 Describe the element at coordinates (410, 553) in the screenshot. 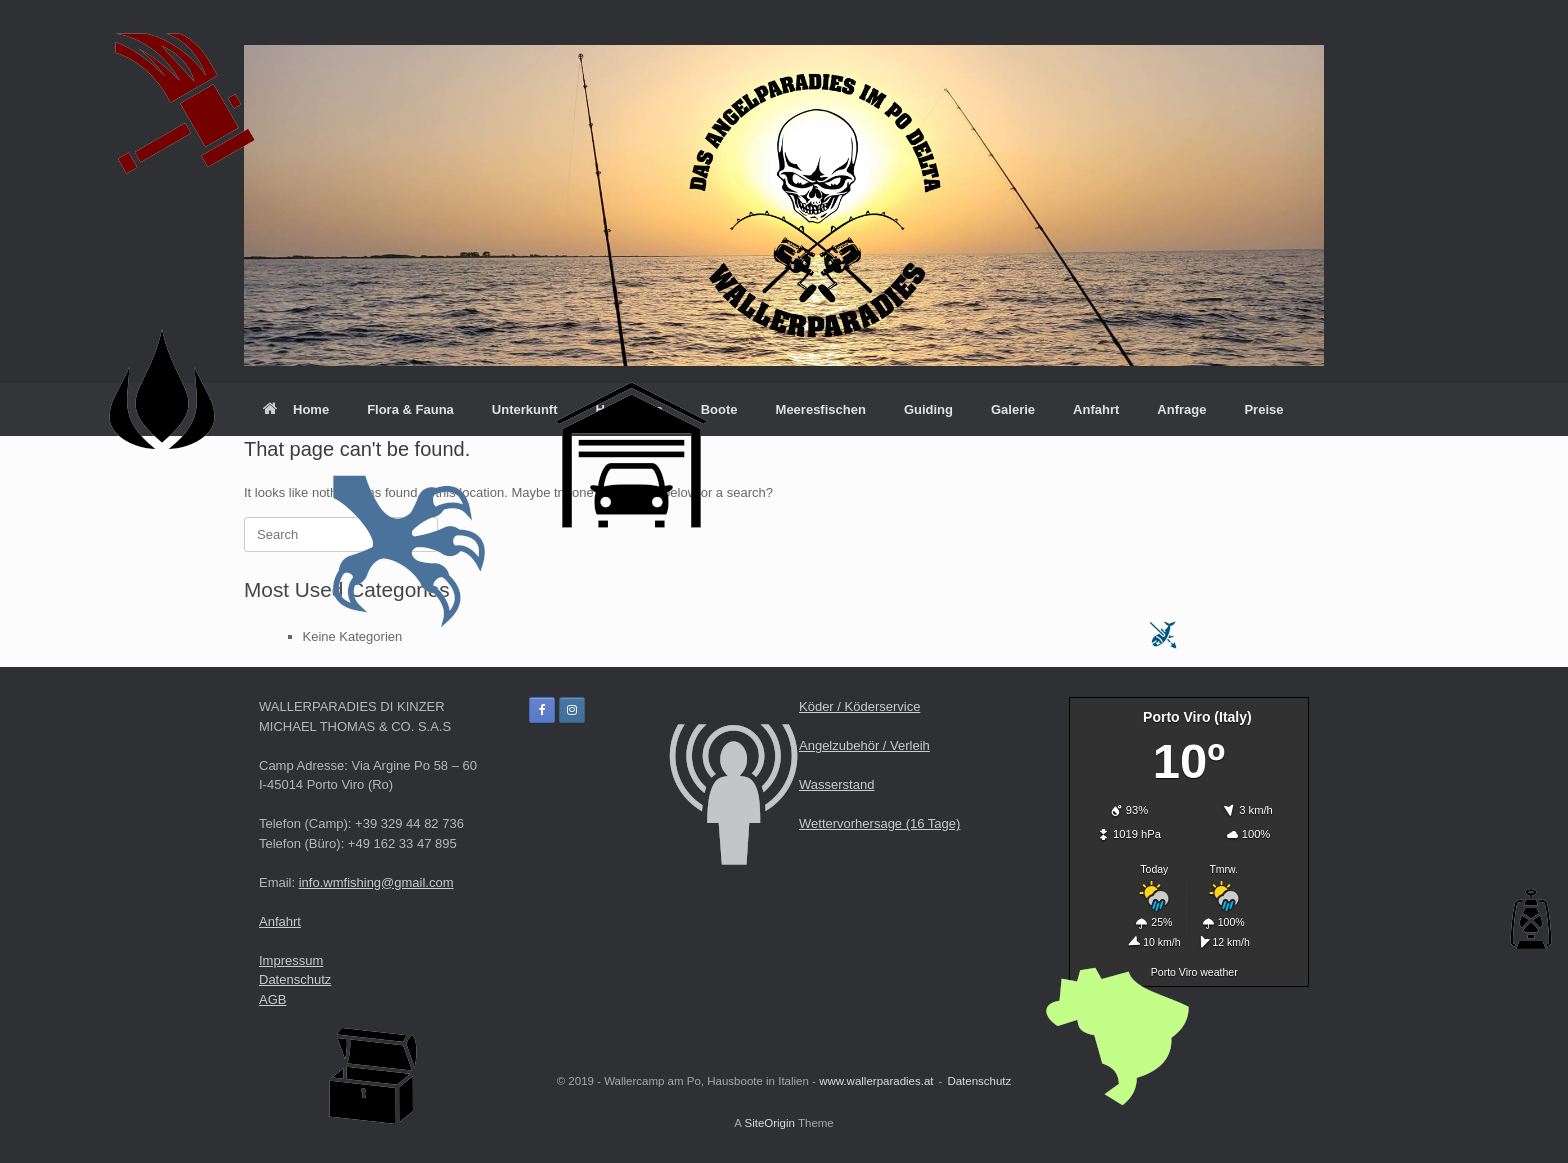

I see `select a beast or creature class in a game` at that location.